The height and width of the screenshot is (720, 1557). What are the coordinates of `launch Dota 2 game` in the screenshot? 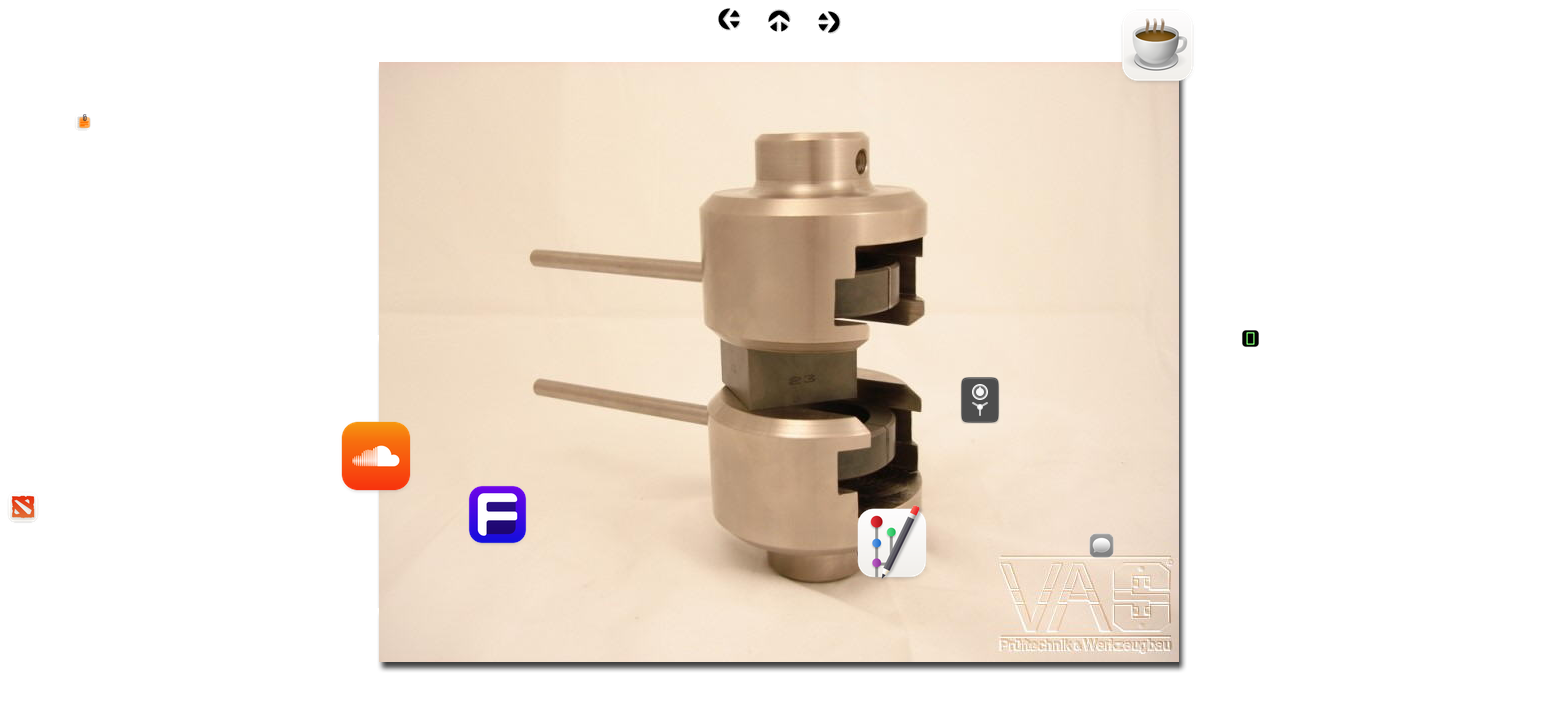 It's located at (23, 507).